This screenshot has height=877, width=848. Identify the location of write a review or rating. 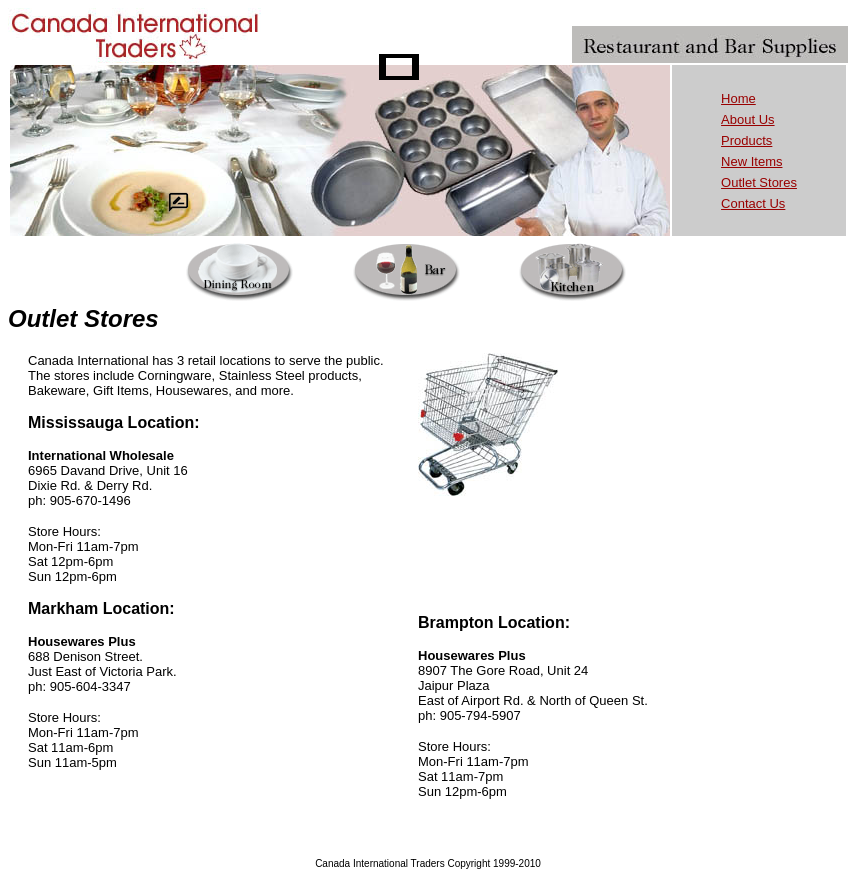
(178, 202).